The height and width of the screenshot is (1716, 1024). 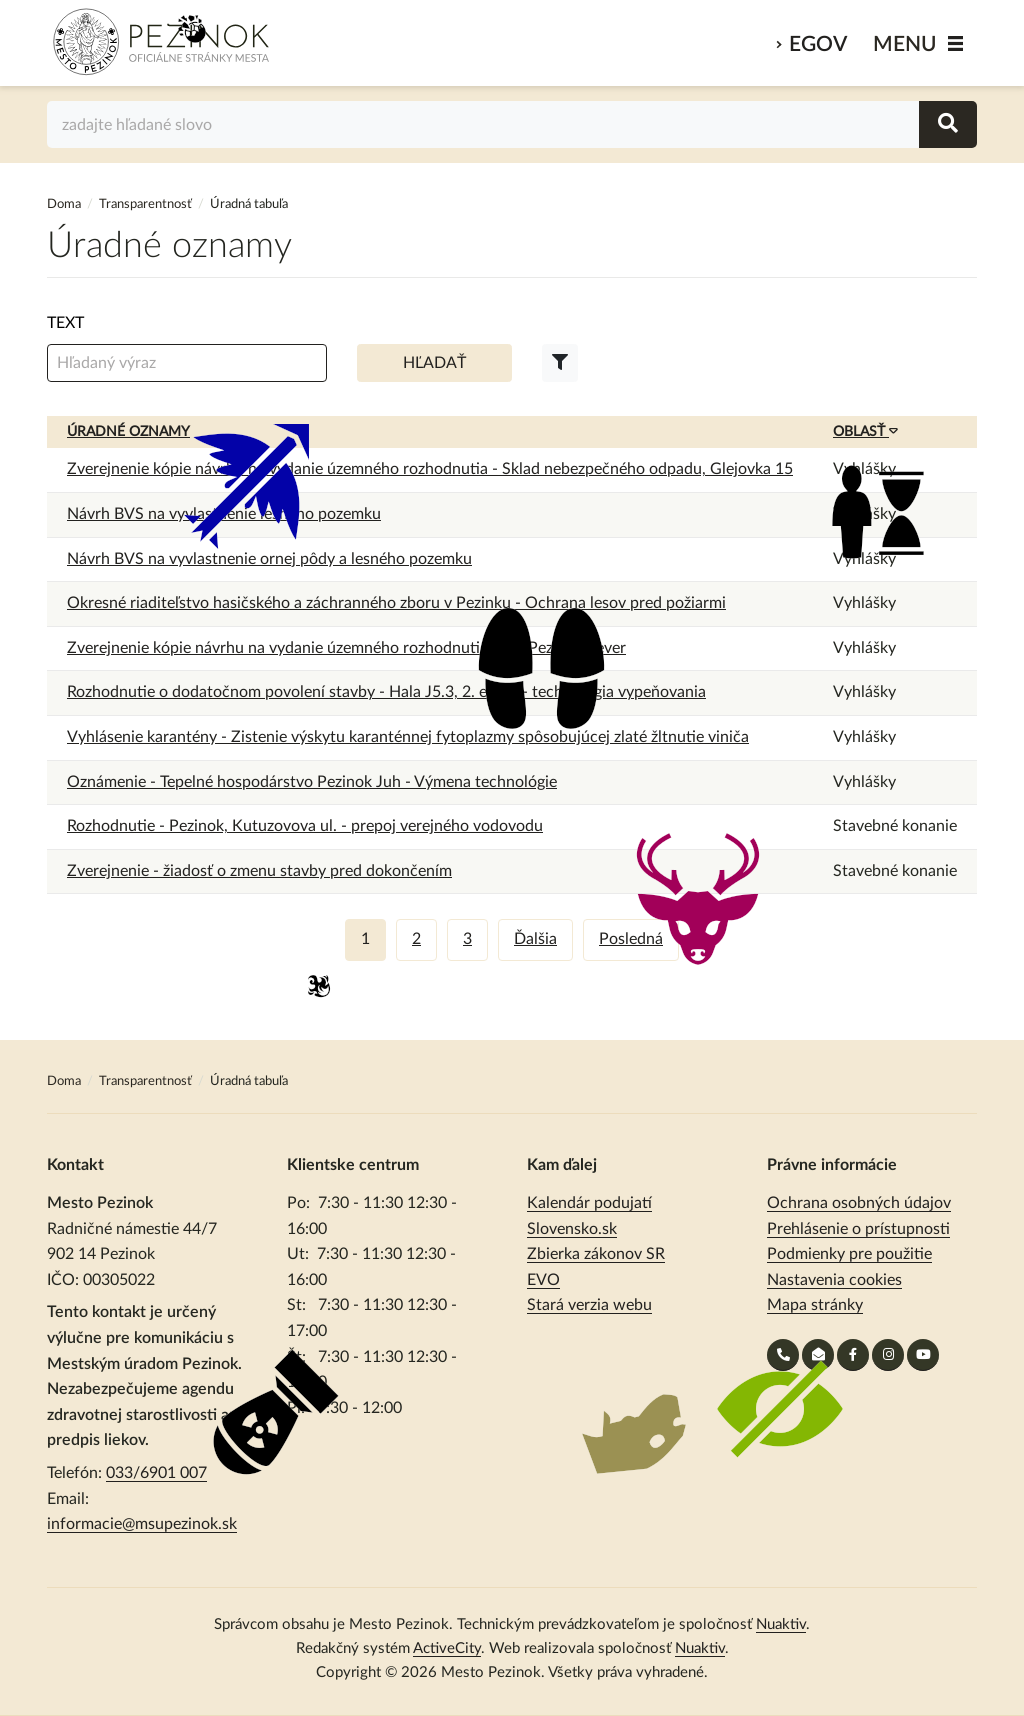 I want to click on access comfort or relaxation settings, so click(x=541, y=666).